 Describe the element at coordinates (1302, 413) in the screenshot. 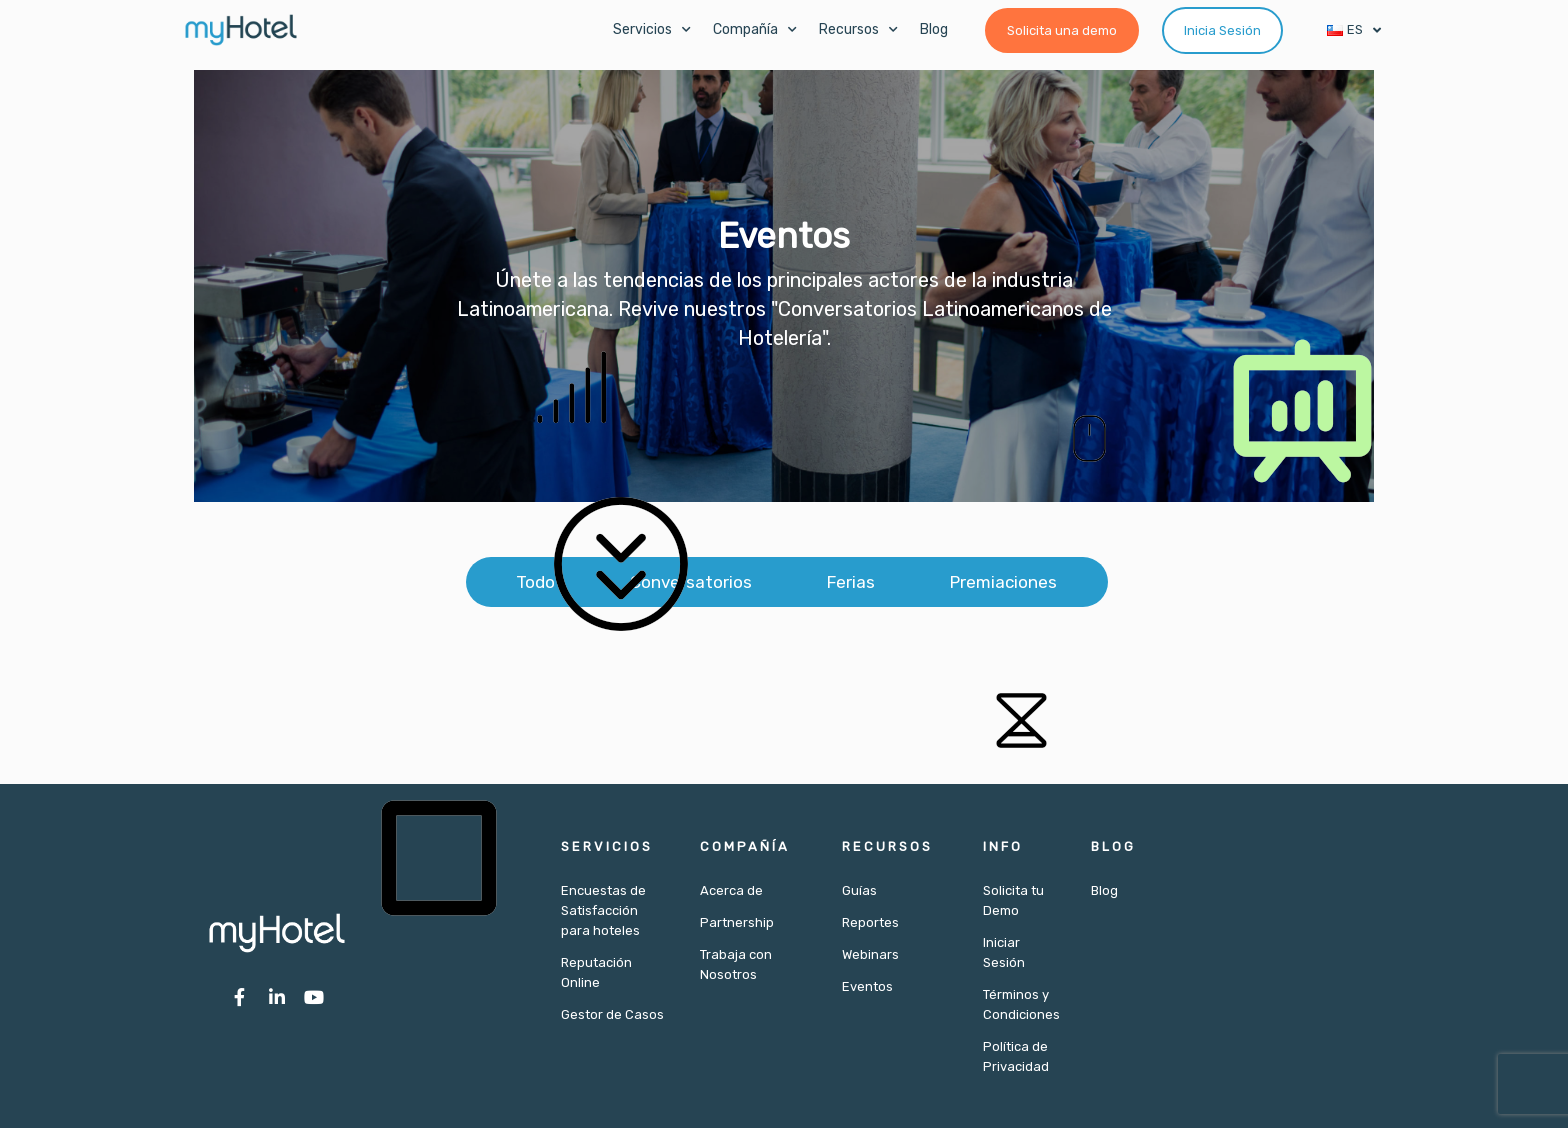

I see `view presentation with chart data` at that location.